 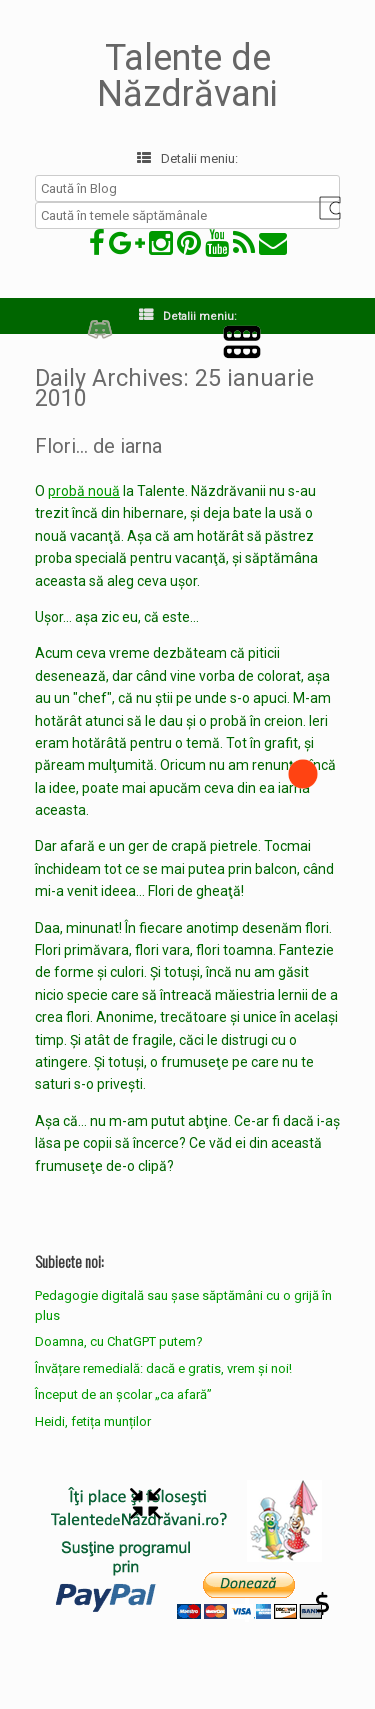 What do you see at coordinates (322, 1603) in the screenshot?
I see `view pricing or payment options` at bounding box center [322, 1603].